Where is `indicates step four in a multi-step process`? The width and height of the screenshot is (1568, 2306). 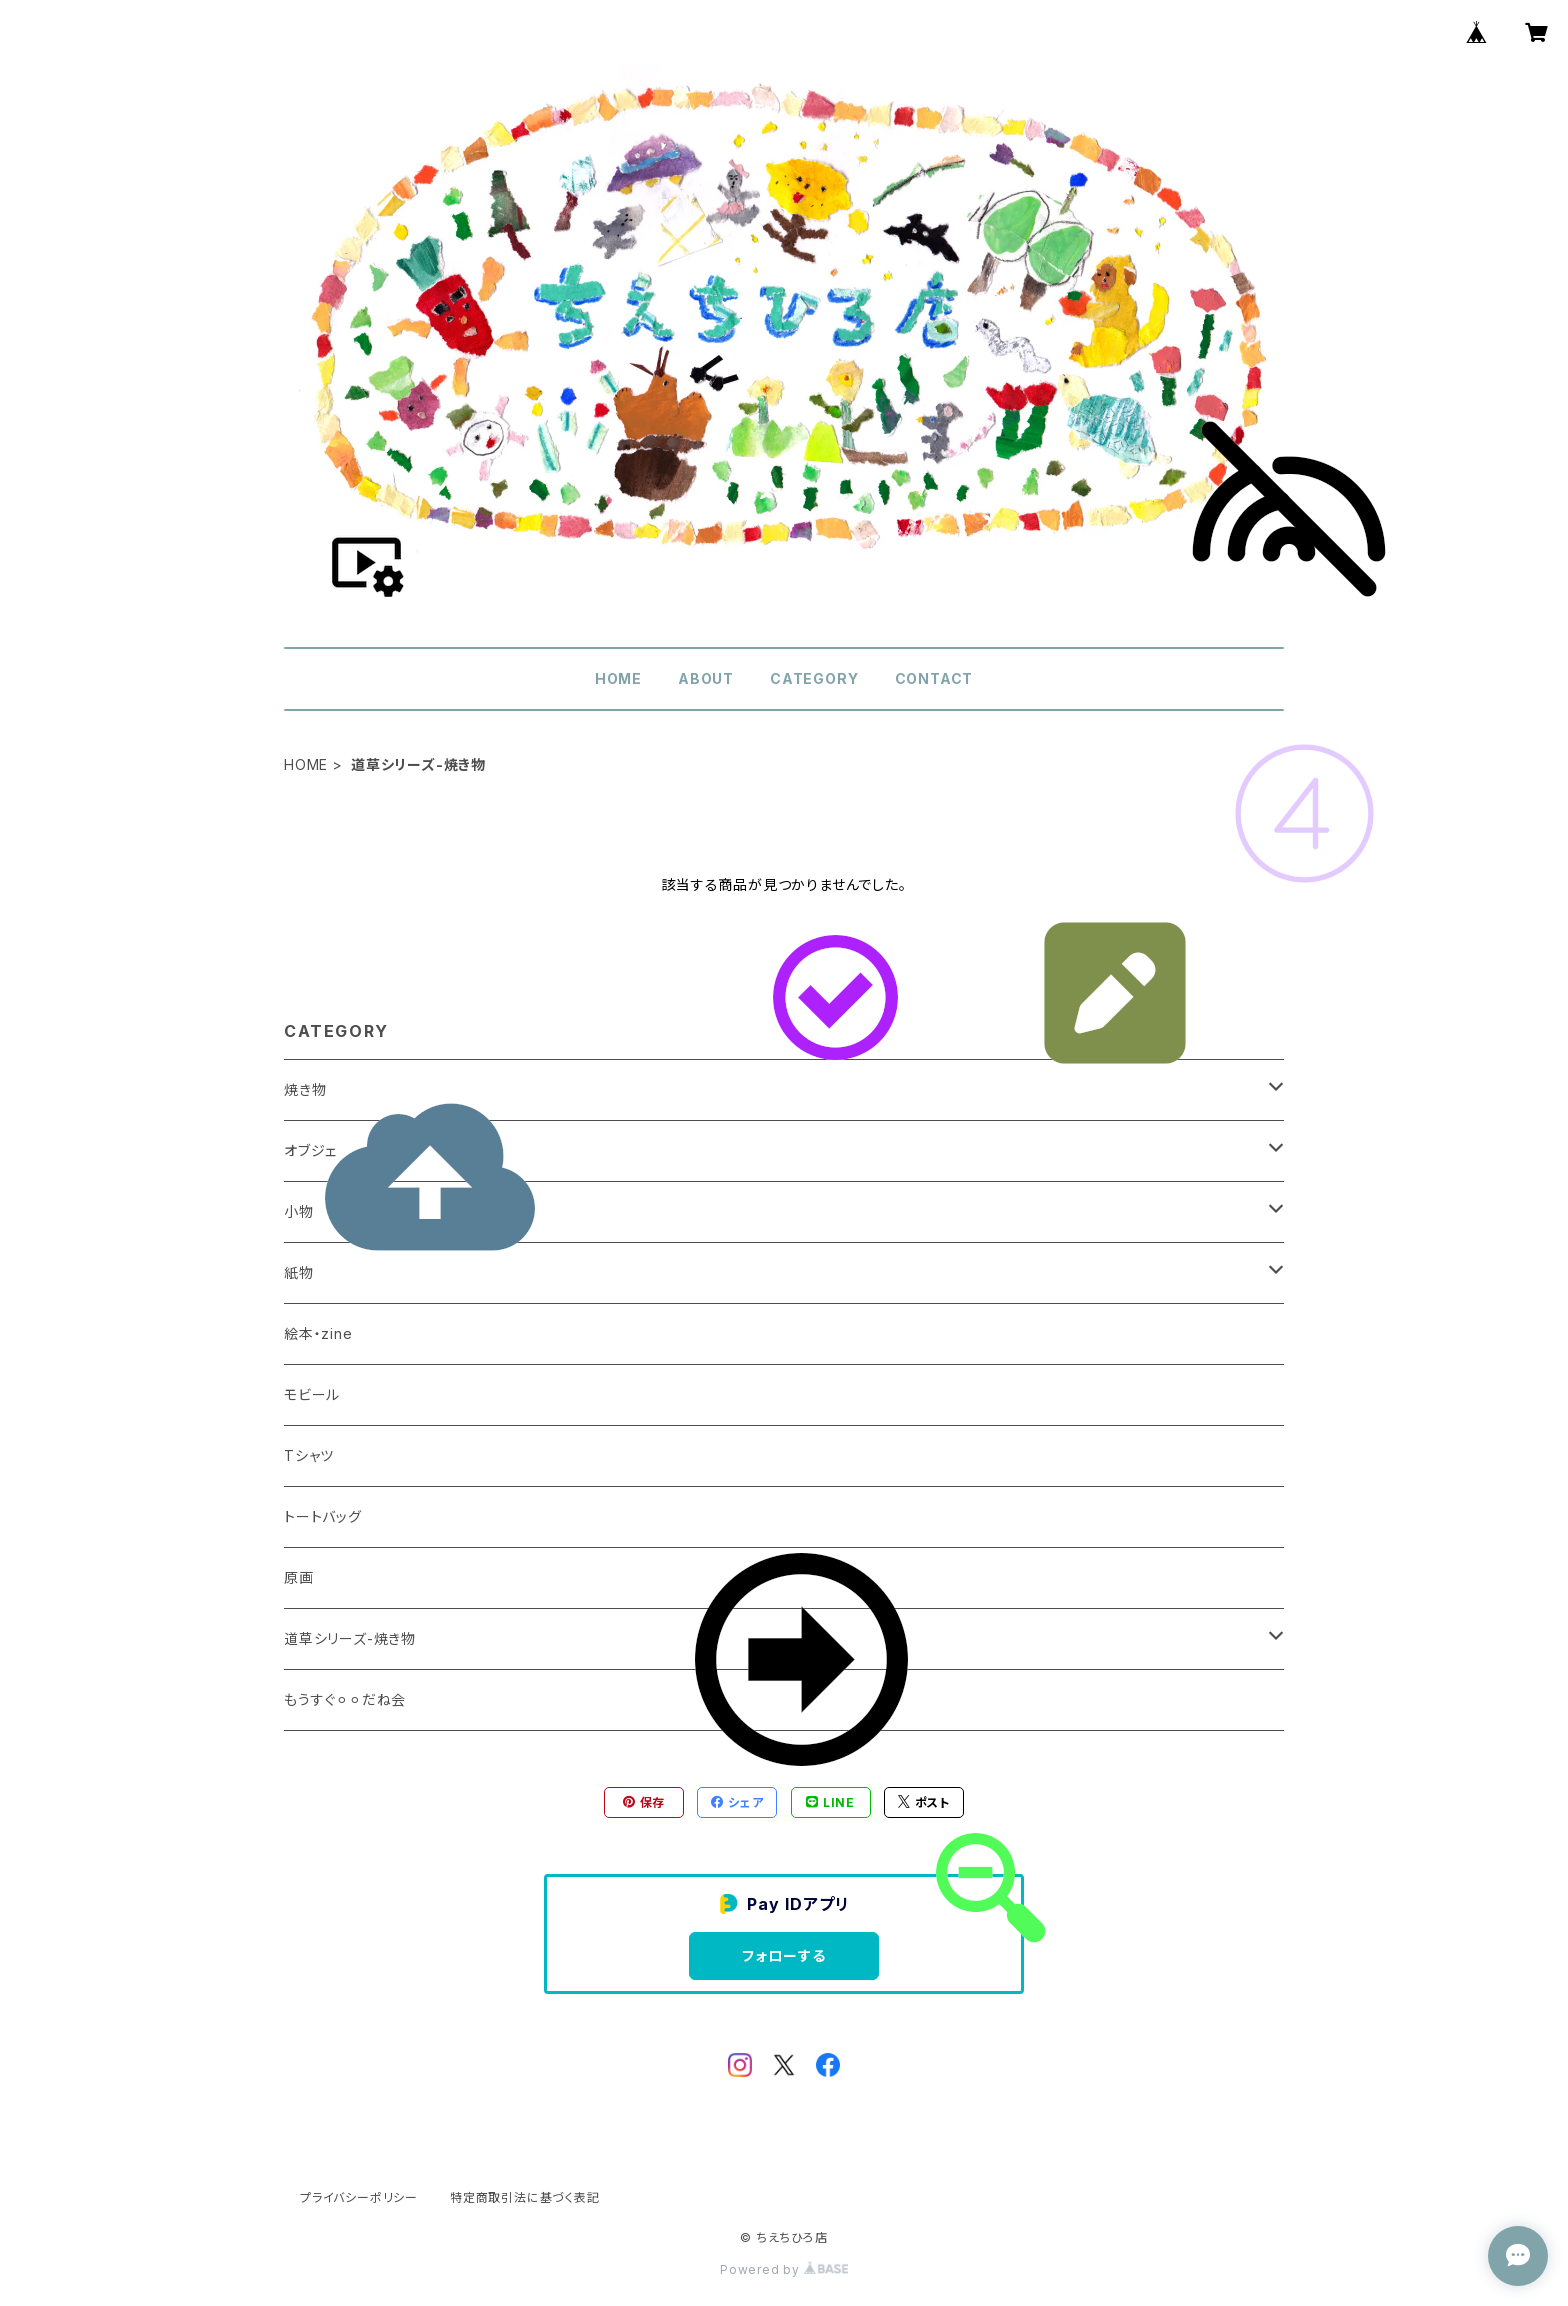 indicates step four in a multi-step process is located at coordinates (1304, 813).